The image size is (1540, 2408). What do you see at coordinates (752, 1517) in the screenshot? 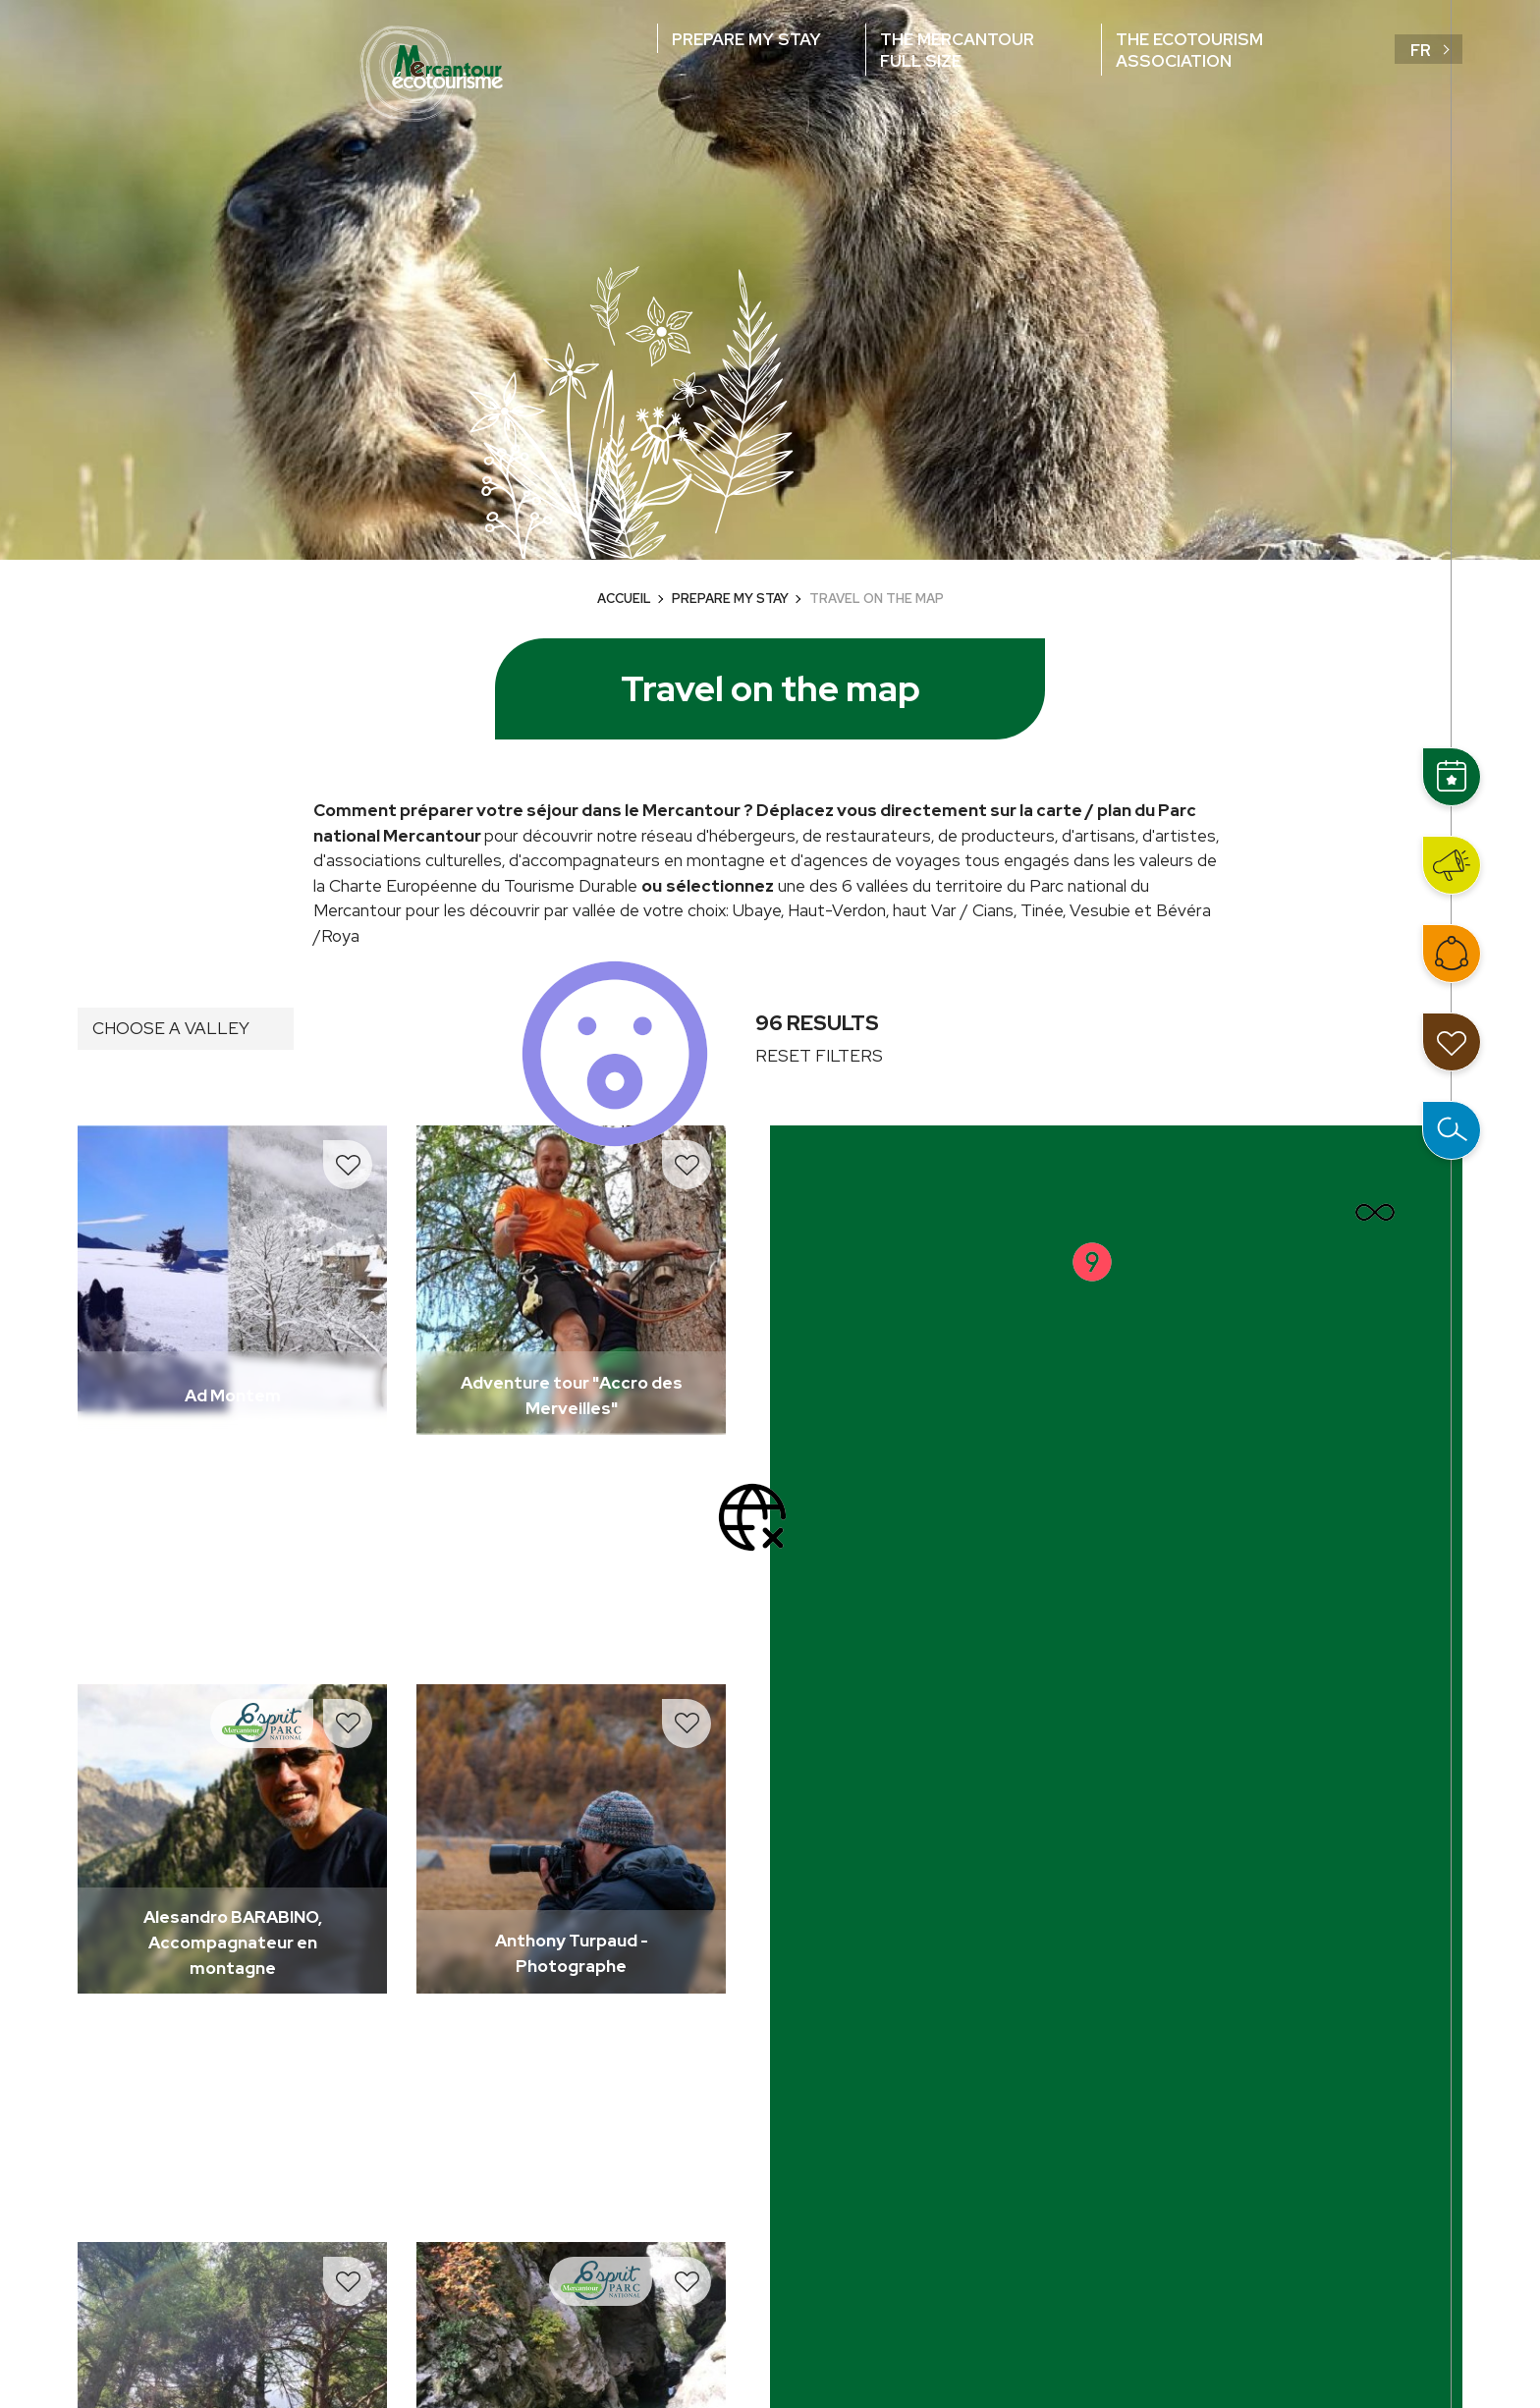
I see `no internet connection` at bounding box center [752, 1517].